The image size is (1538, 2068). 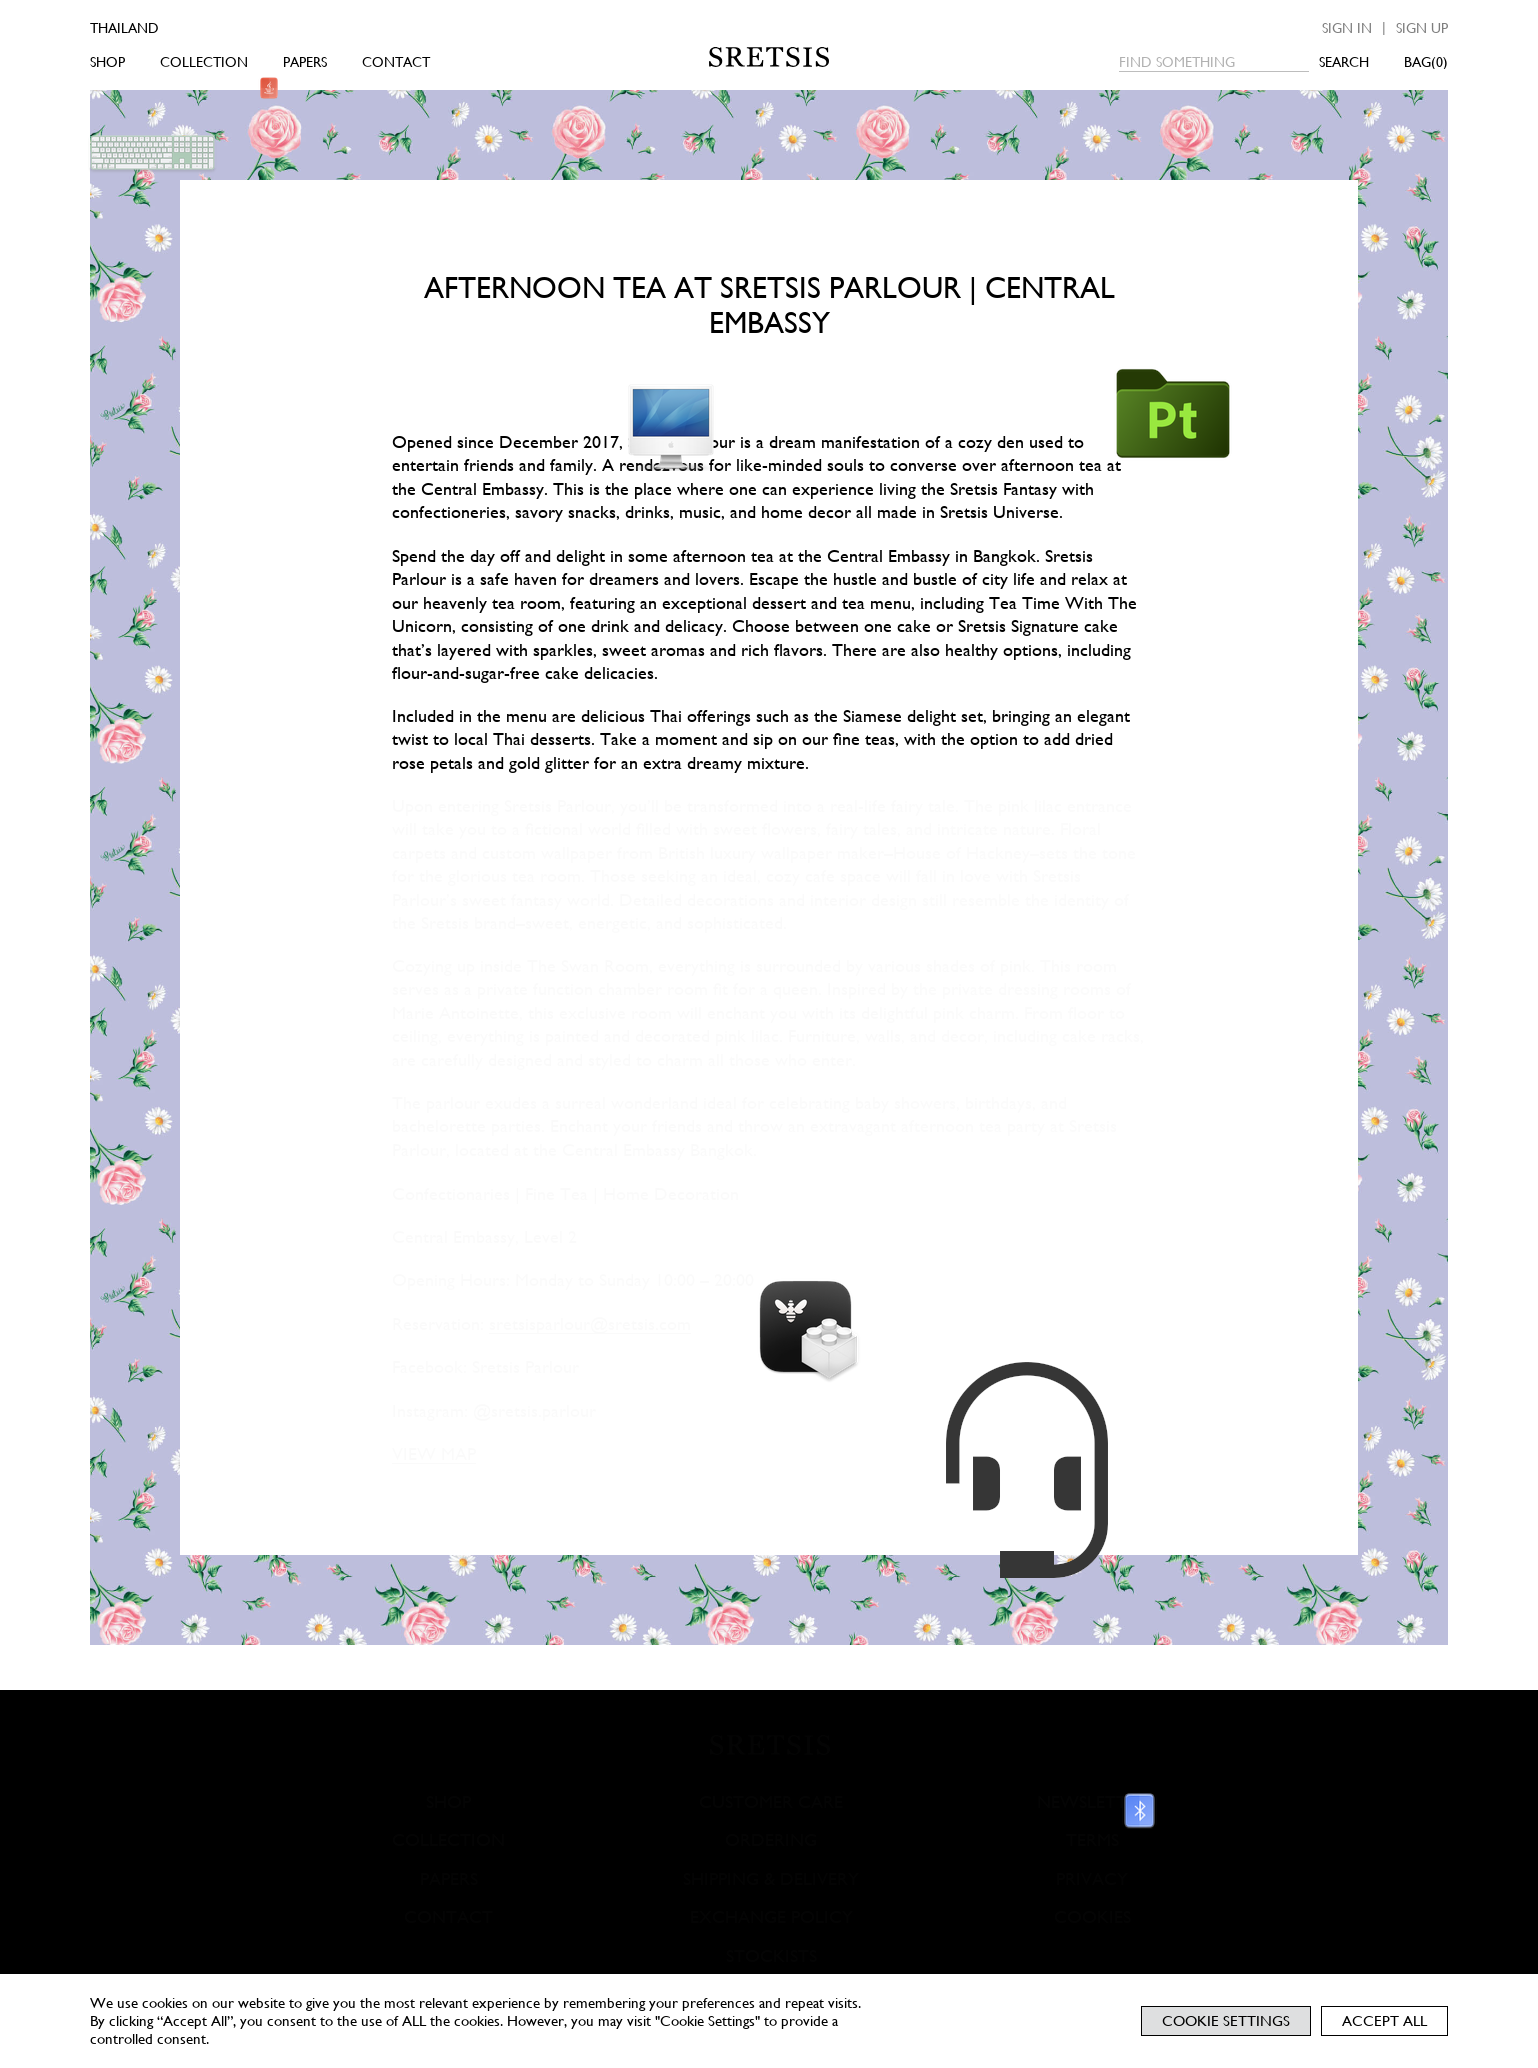 I want to click on open kandji extension manager, so click(x=805, y=1326).